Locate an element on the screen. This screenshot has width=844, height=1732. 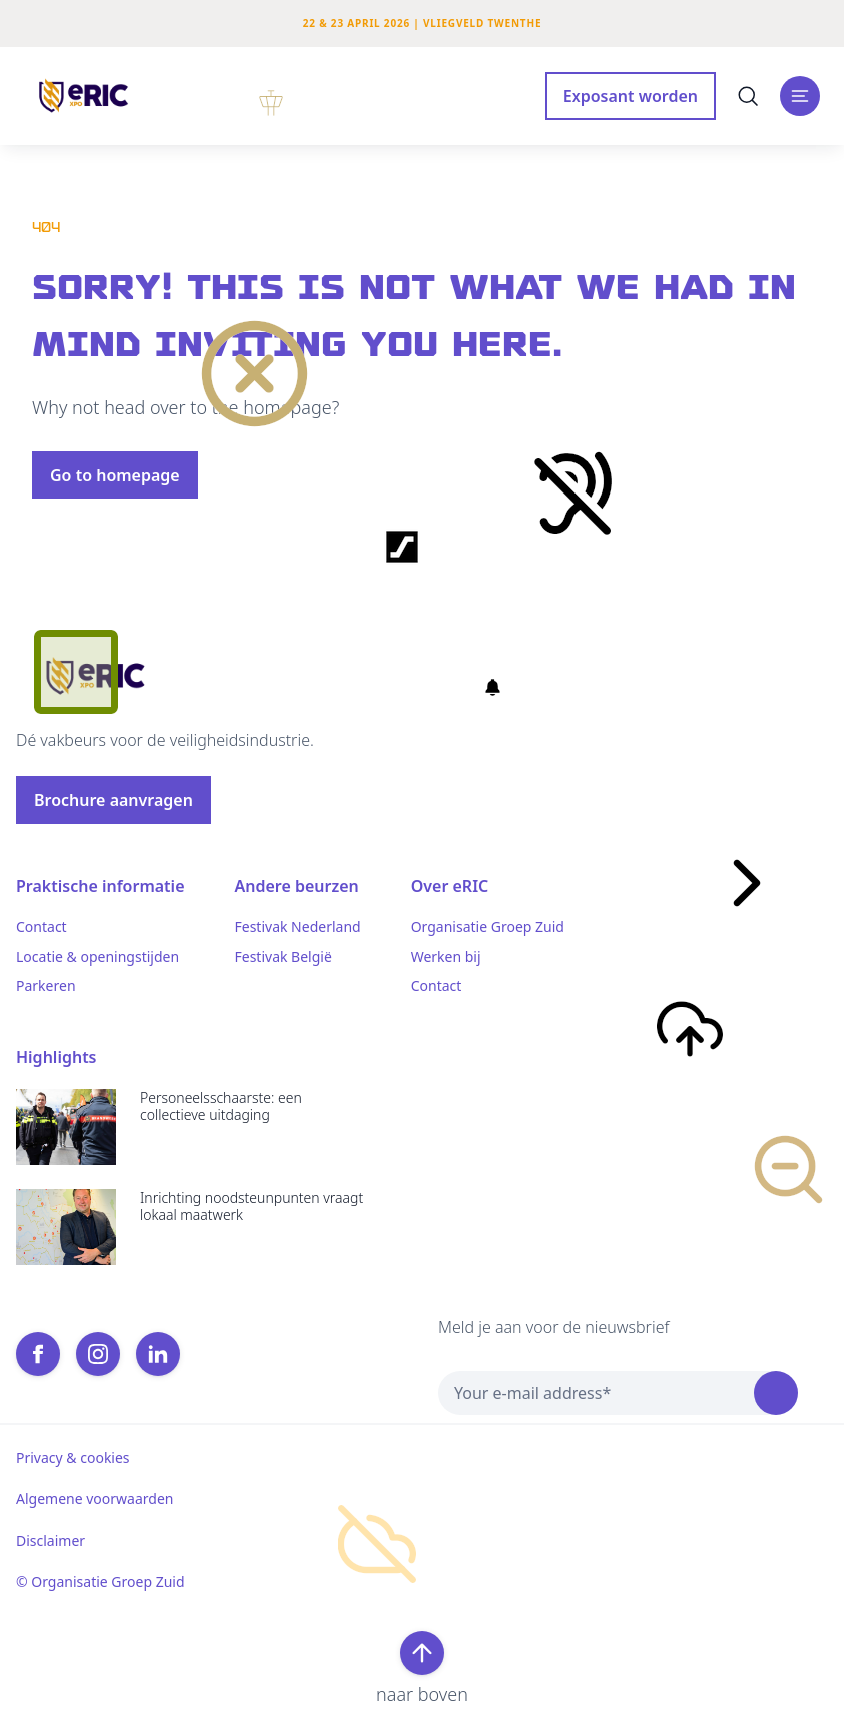
zoom out to see more content is located at coordinates (788, 1169).